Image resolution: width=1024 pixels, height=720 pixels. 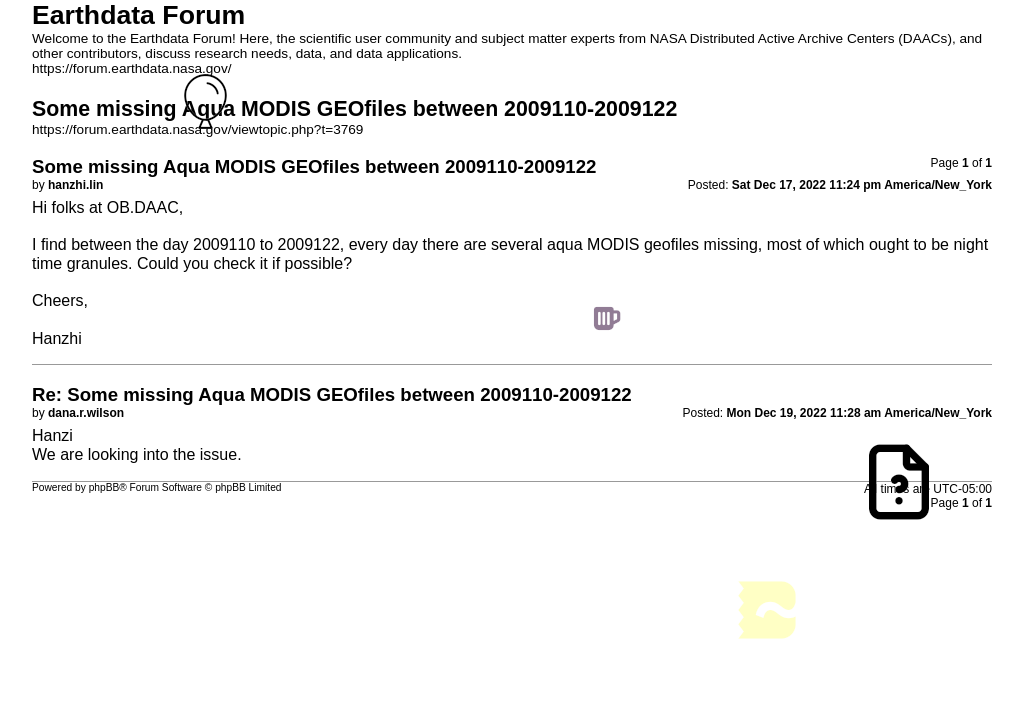 I want to click on Stubber app or service logo, so click(x=767, y=610).